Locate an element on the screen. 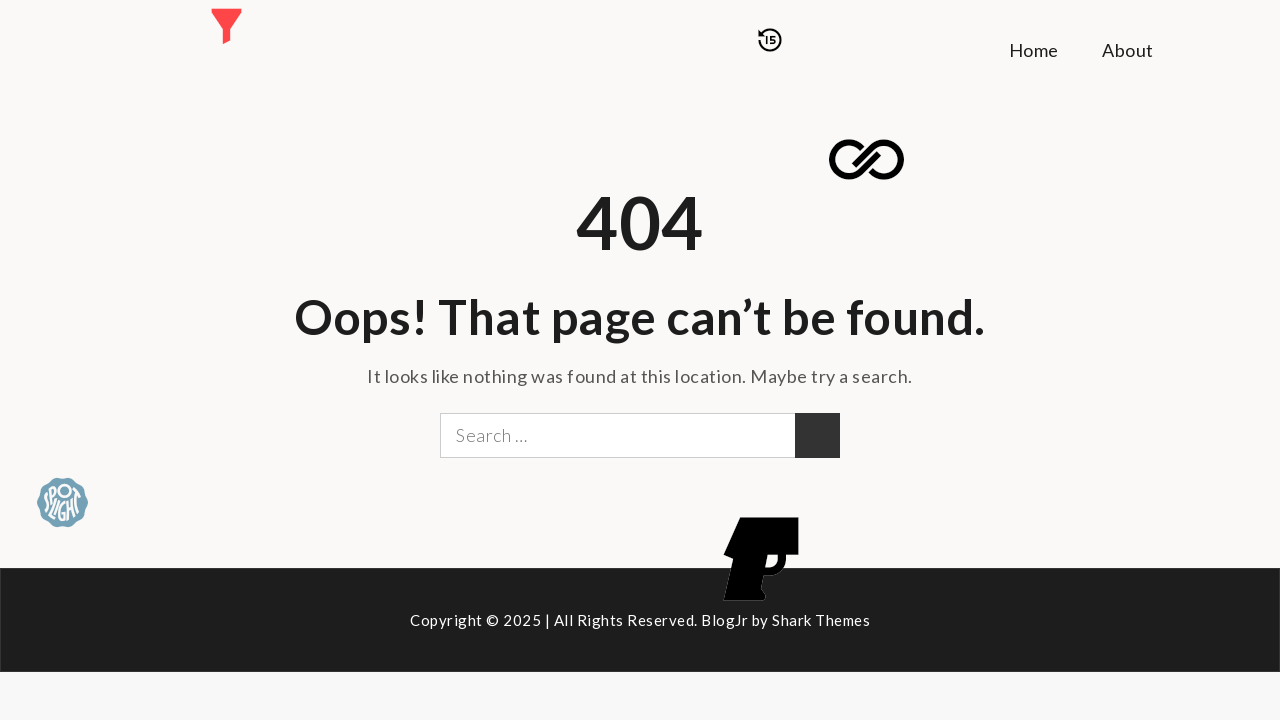  rewind 15 seconds is located at coordinates (770, 40).